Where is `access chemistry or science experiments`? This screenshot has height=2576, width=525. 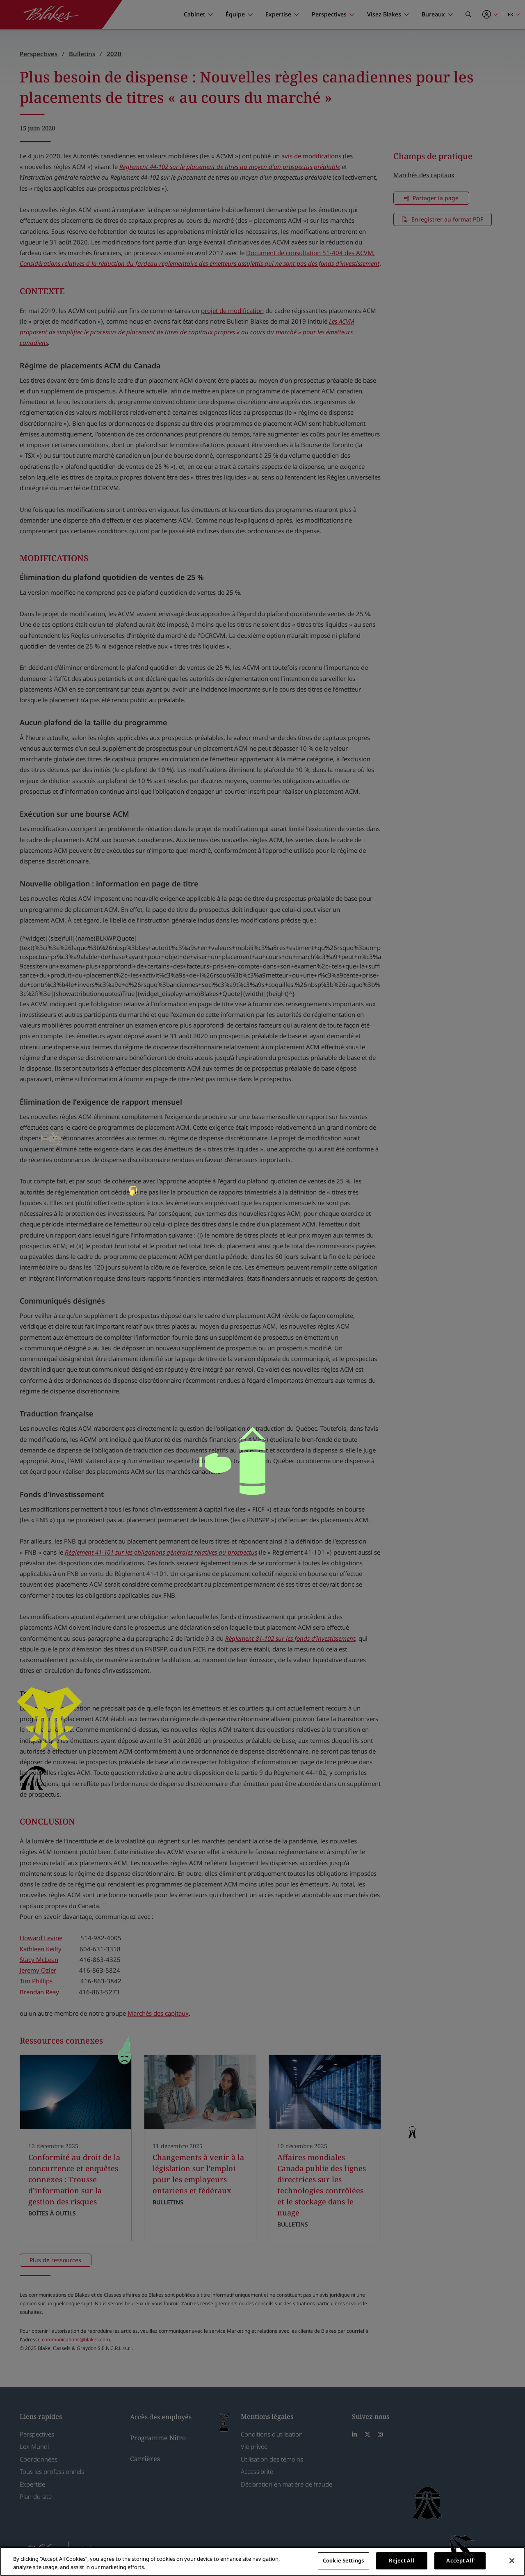
access chemistry or science experiments is located at coordinates (224, 2422).